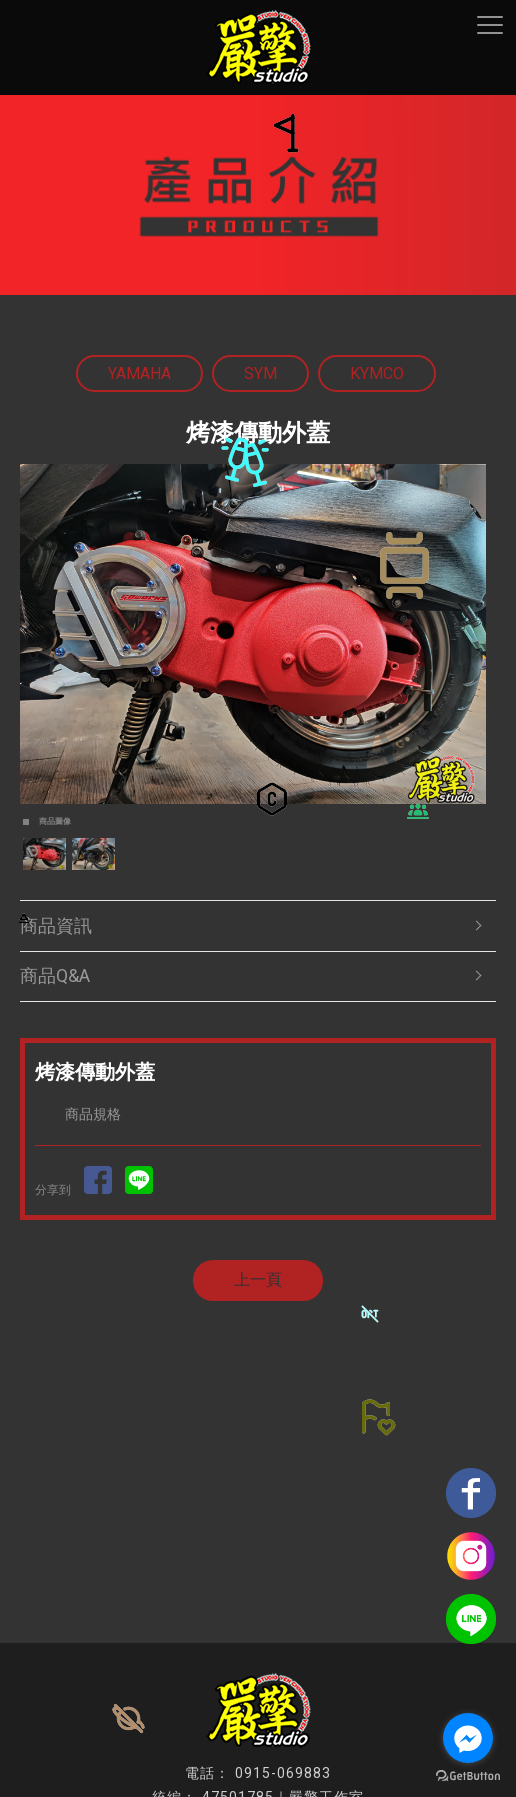 The width and height of the screenshot is (516, 1797). Describe the element at coordinates (246, 462) in the screenshot. I see `celebrate an achievement or milestone` at that location.